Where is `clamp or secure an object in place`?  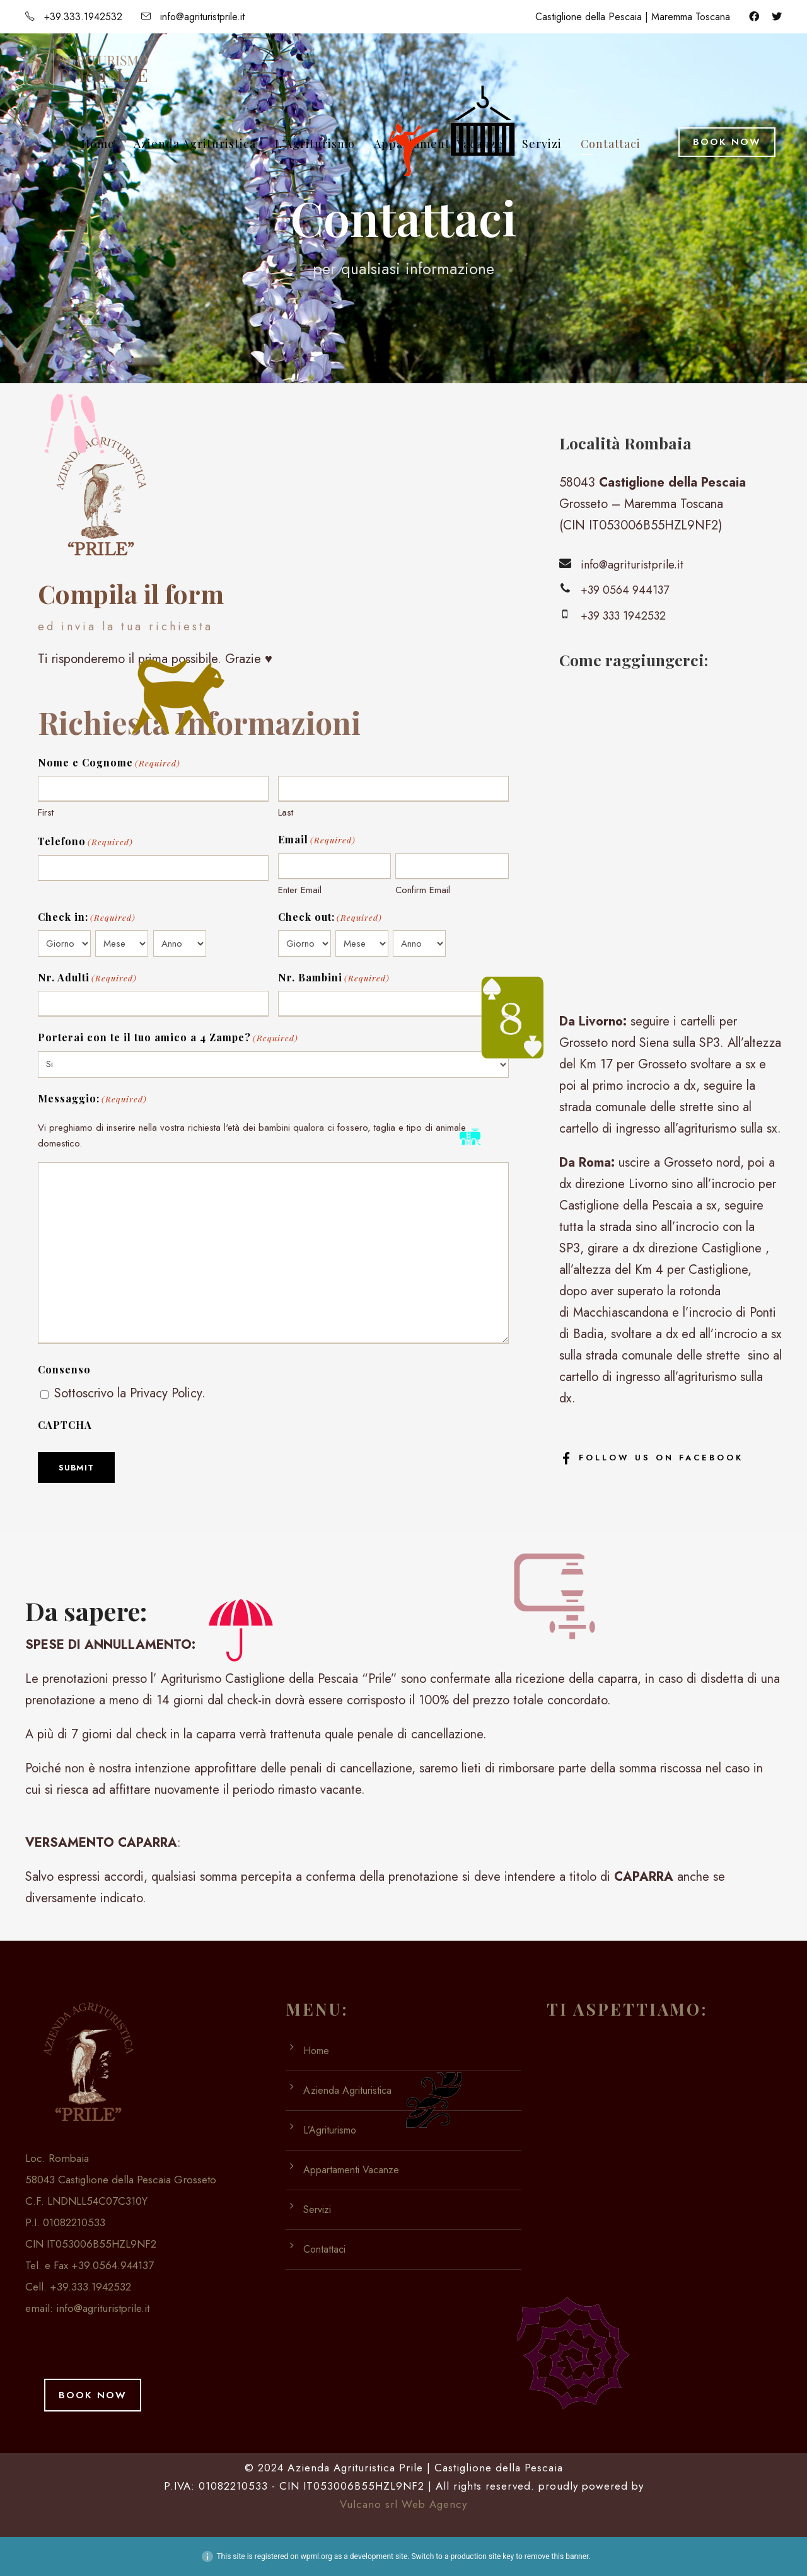 clamp or secure an object in place is located at coordinates (552, 1598).